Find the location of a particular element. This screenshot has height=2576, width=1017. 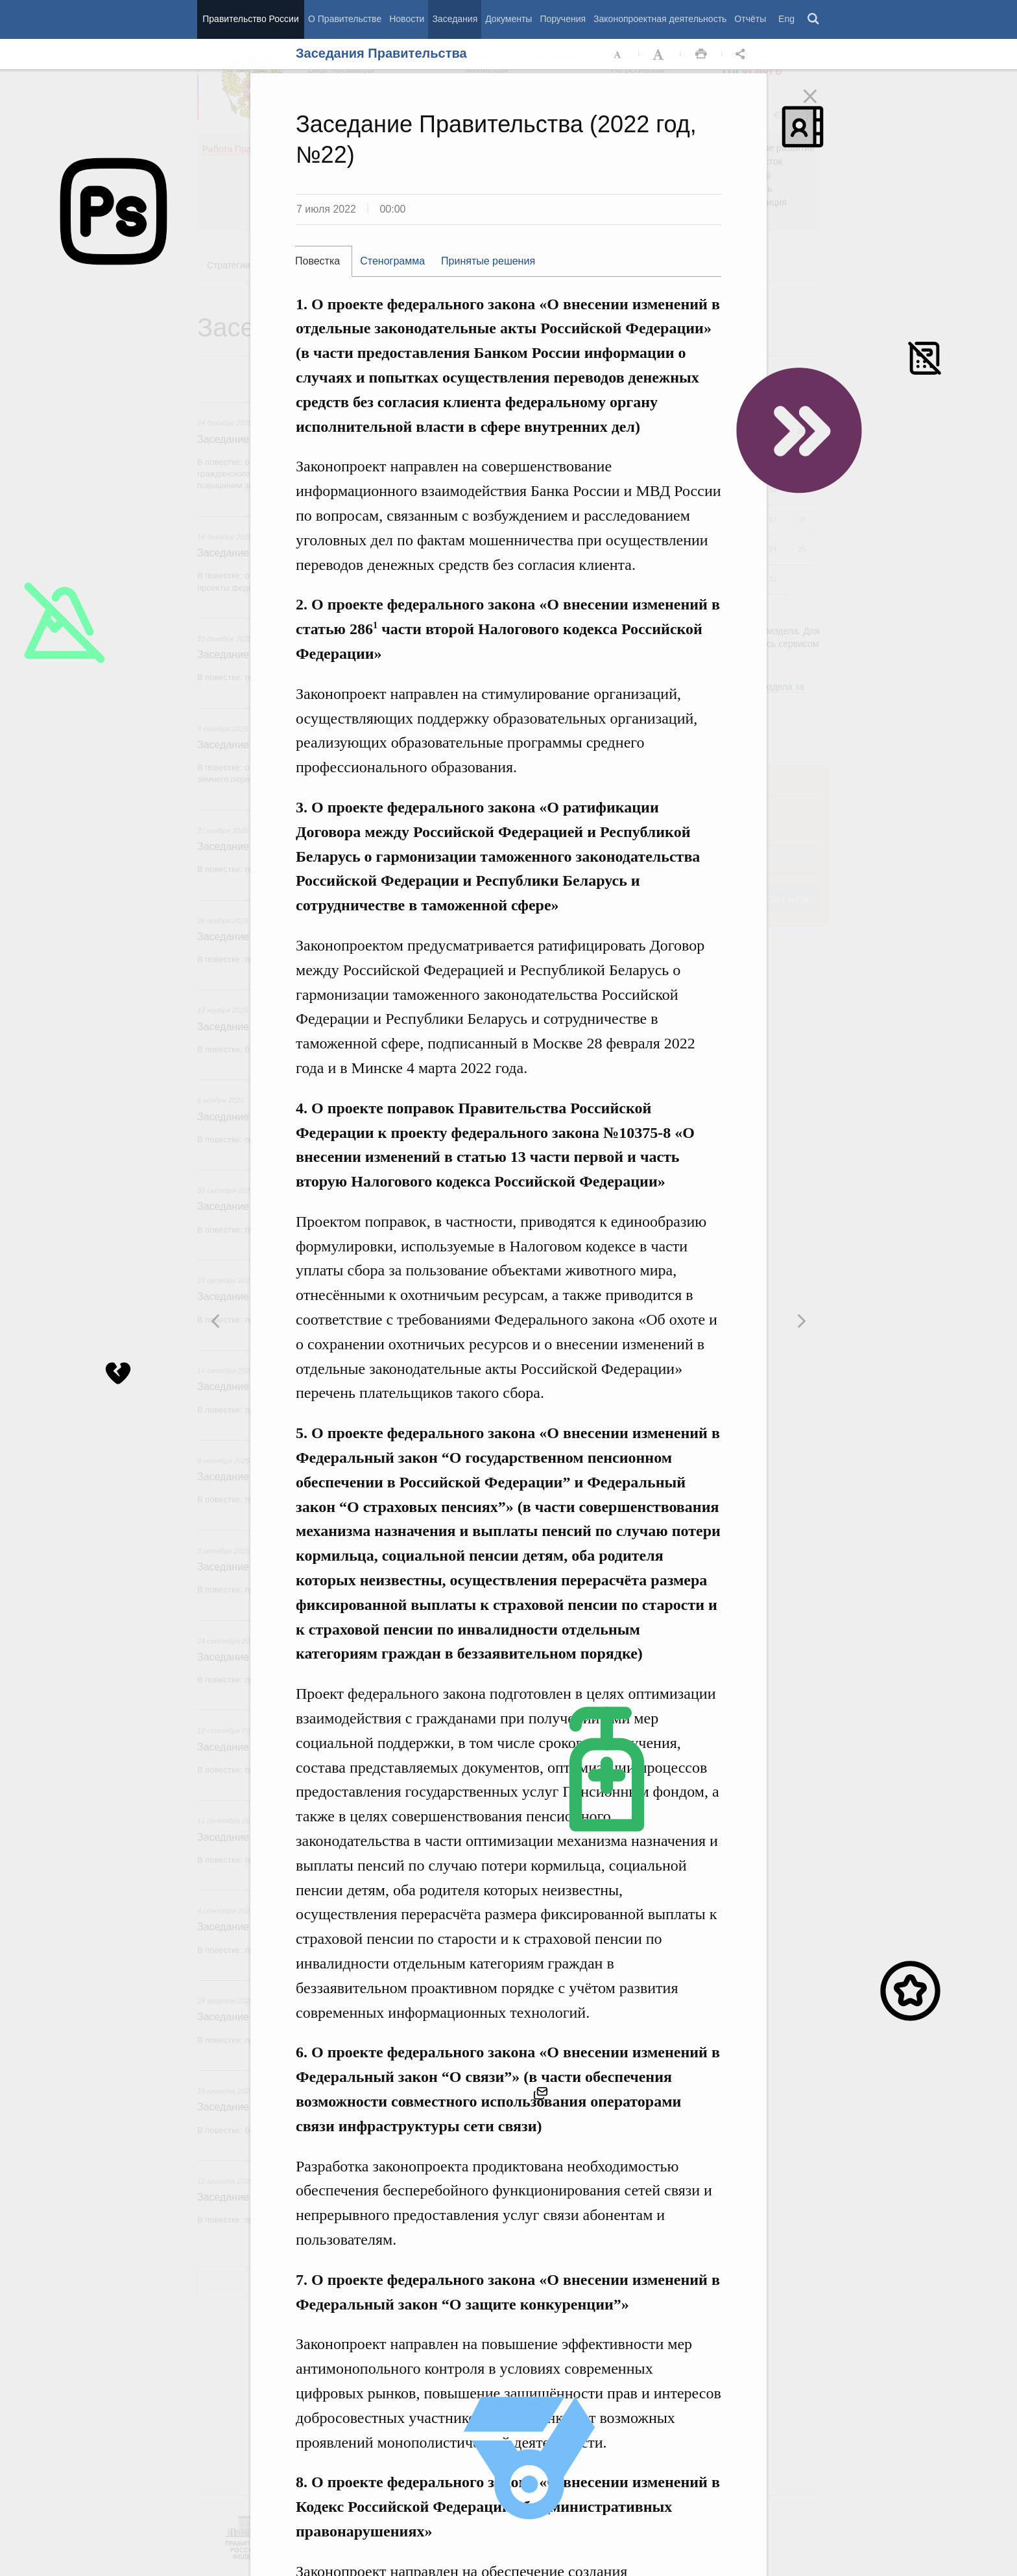

unlike or remove from favorites is located at coordinates (118, 1373).